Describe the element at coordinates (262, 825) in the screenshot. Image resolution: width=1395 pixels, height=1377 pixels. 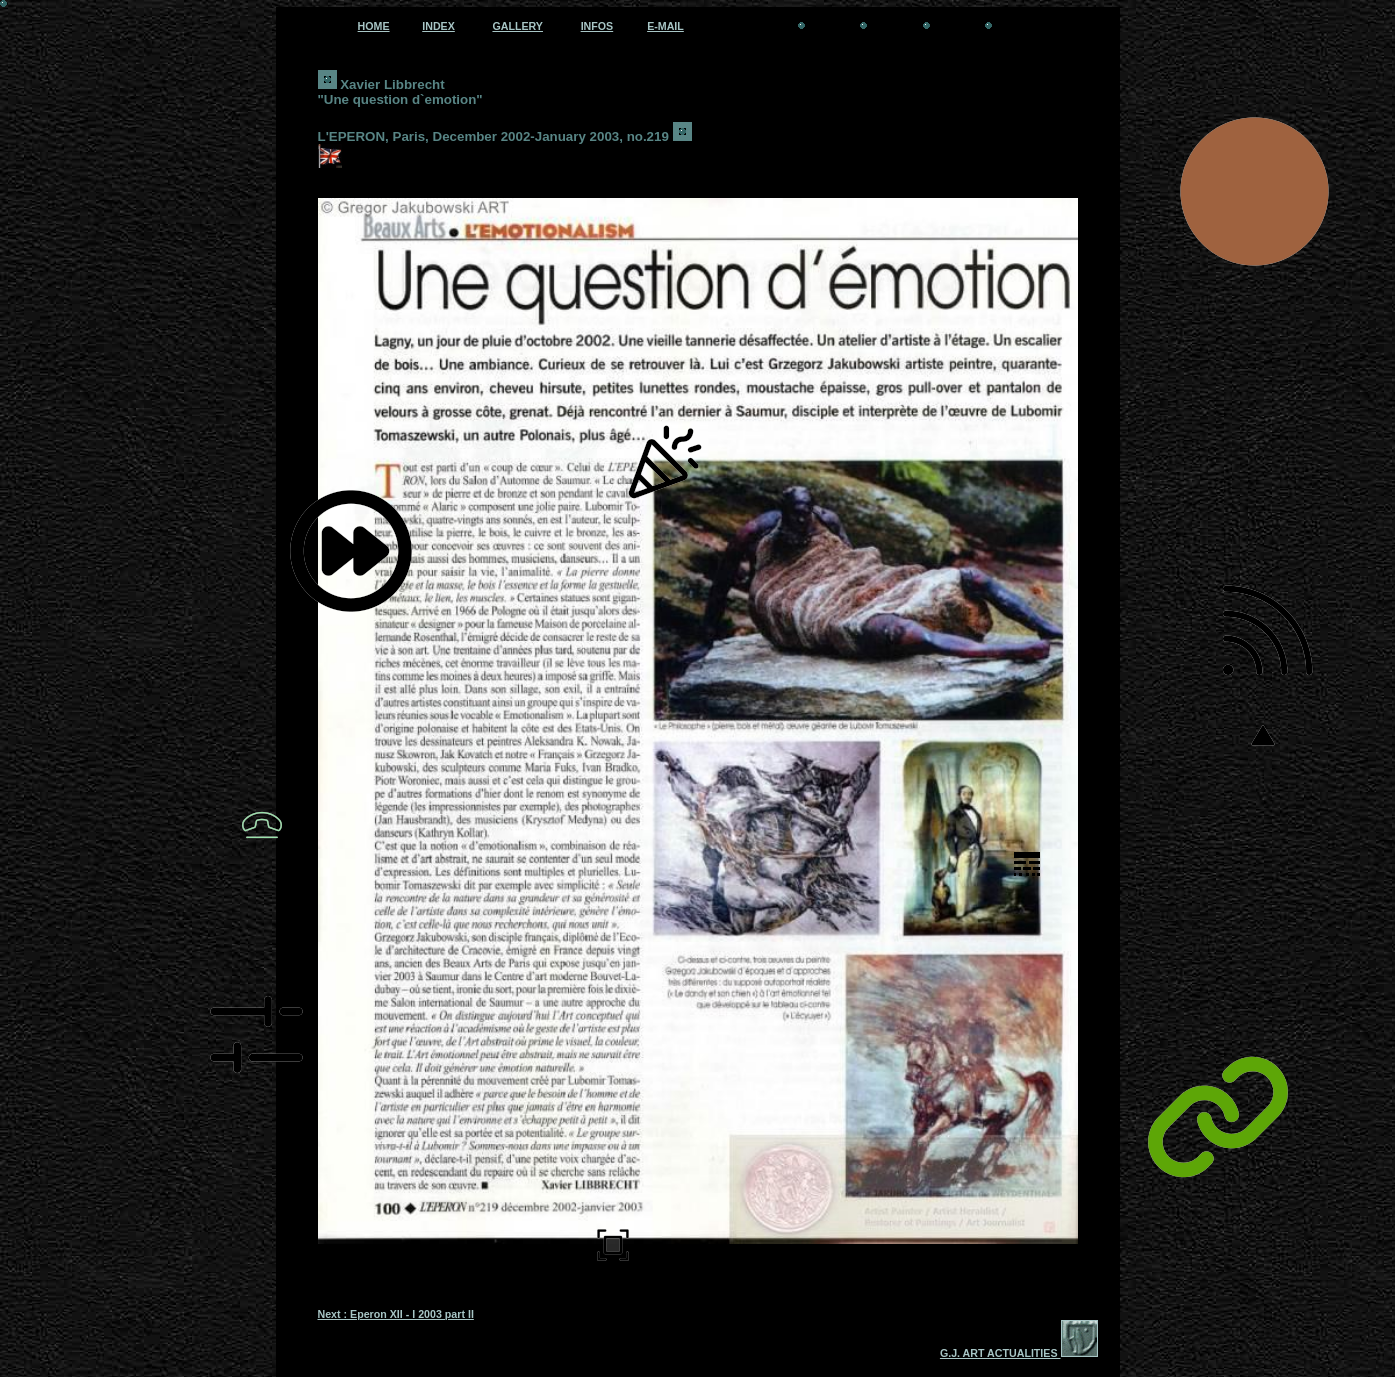
I see `end the current call` at that location.